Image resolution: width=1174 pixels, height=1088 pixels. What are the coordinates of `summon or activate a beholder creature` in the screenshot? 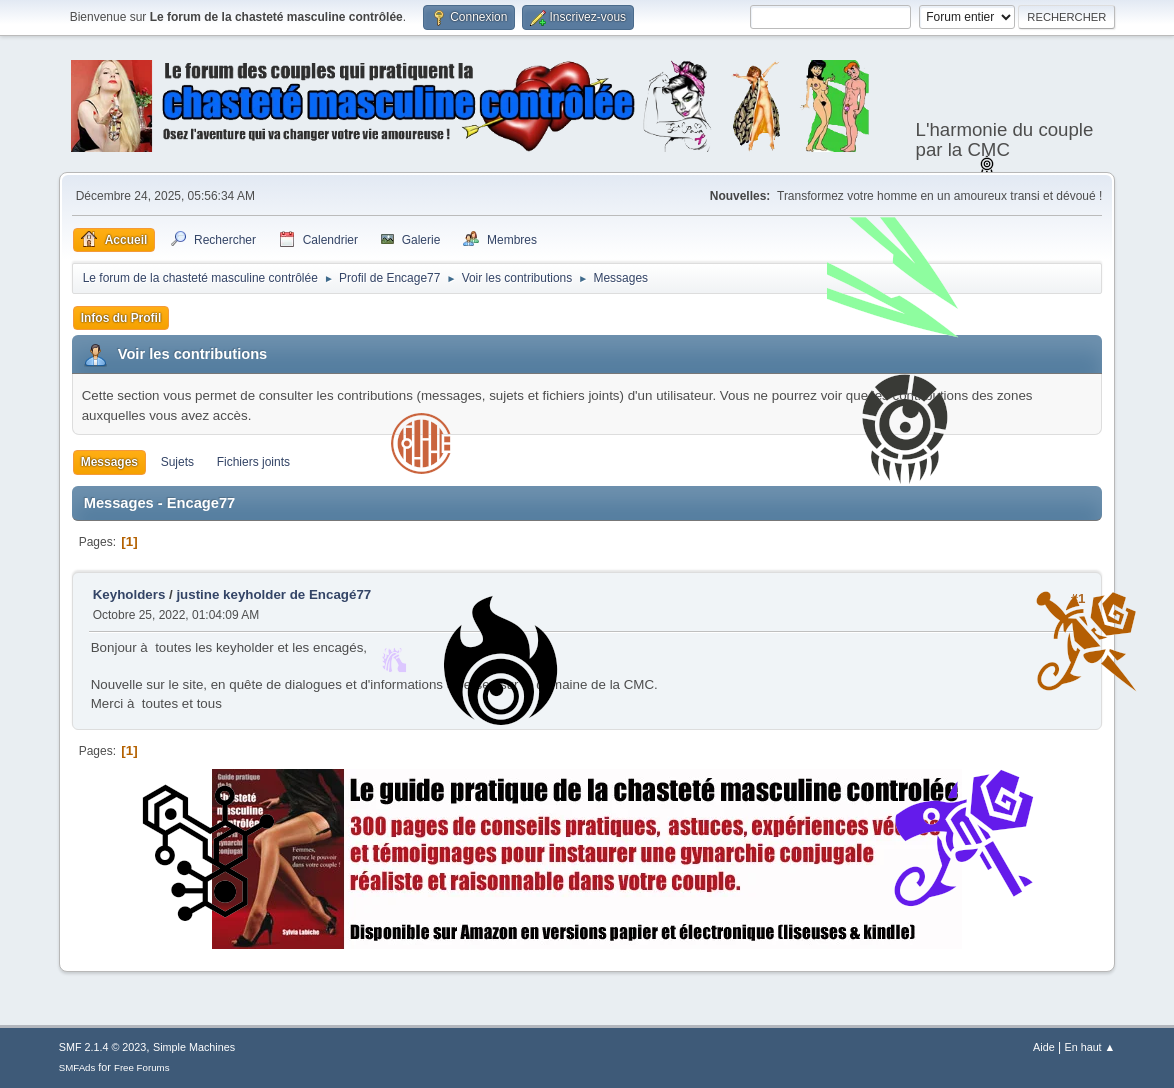 It's located at (905, 429).